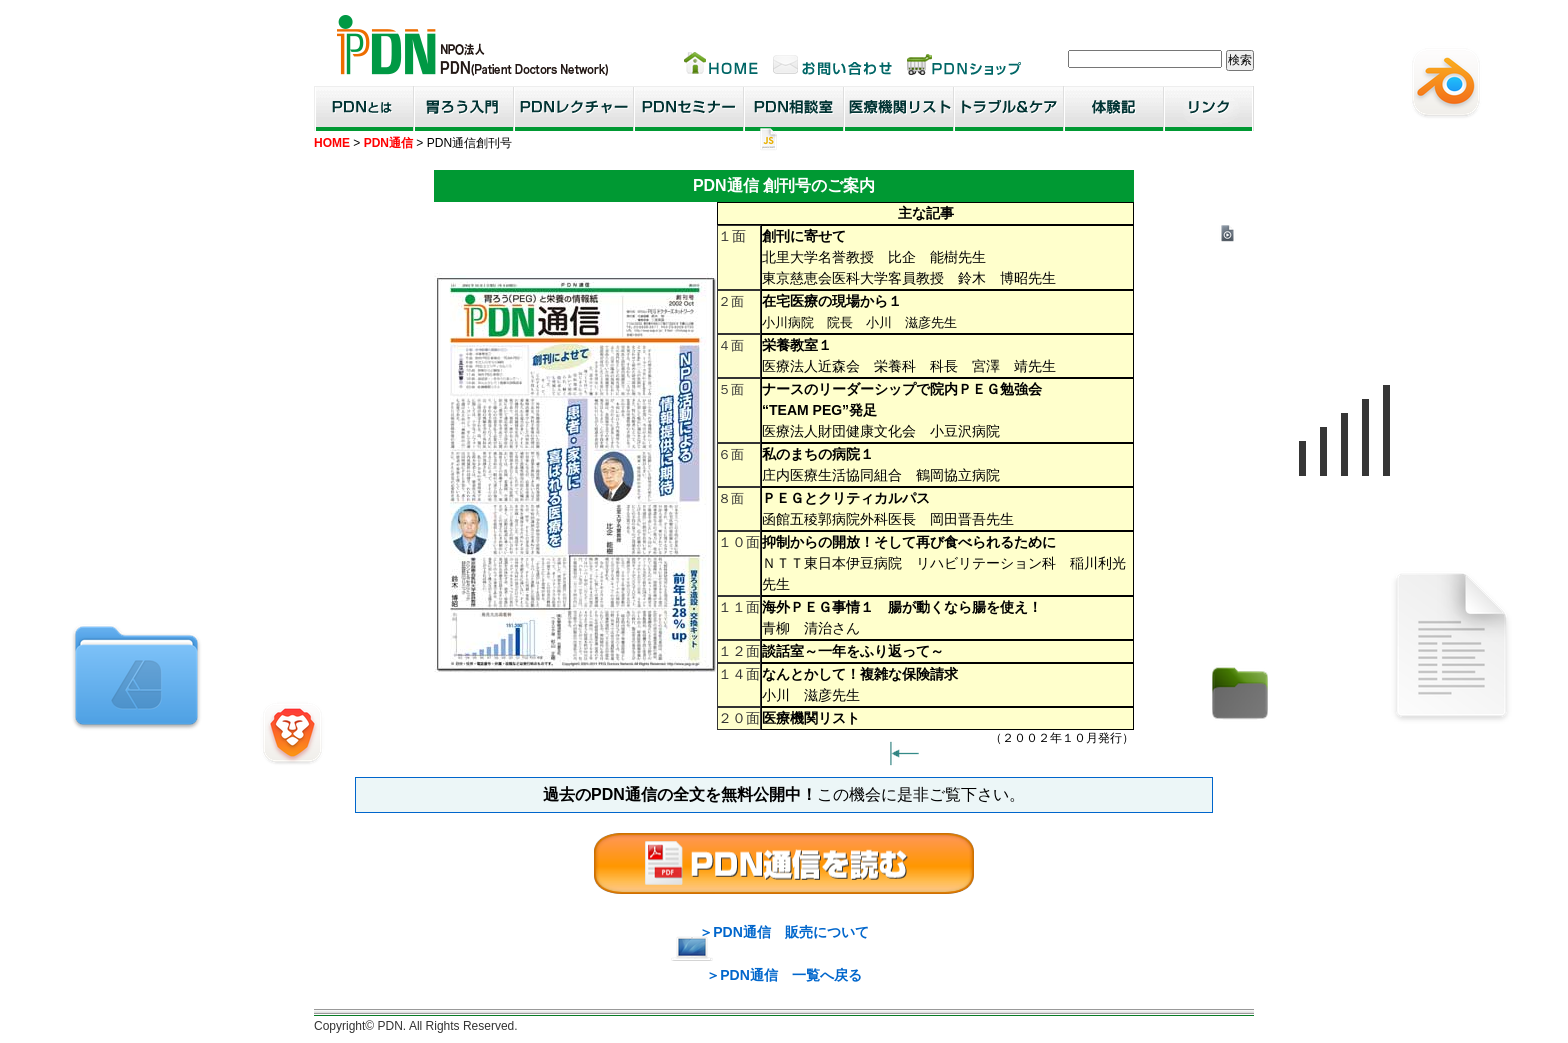 The width and height of the screenshot is (1568, 1043). I want to click on folder ready to accept dragged files, so click(1240, 693).